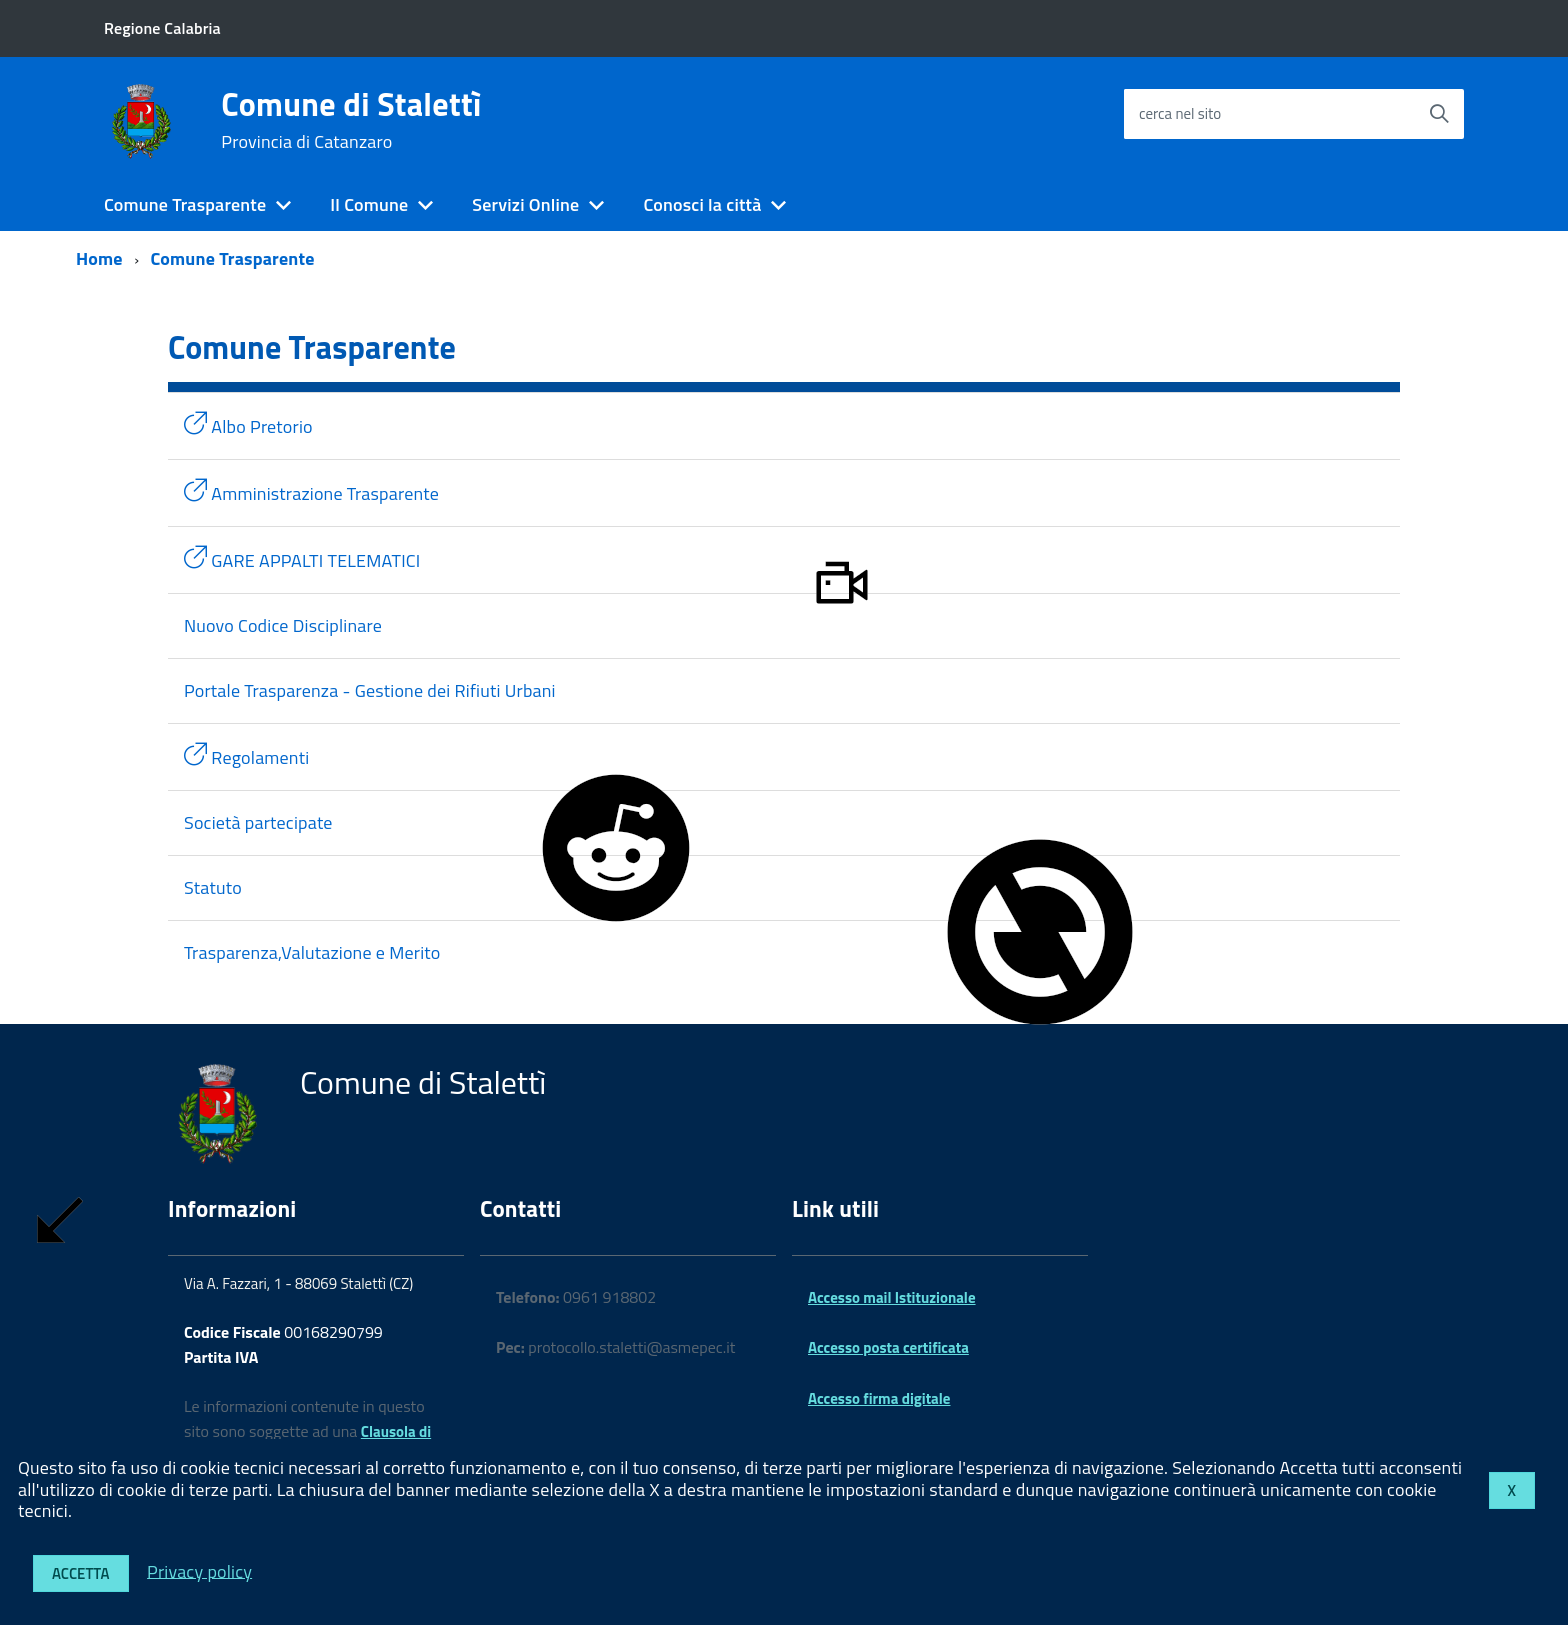 The image size is (1568, 1625). What do you see at coordinates (616, 848) in the screenshot?
I see `open the Reddit app` at bounding box center [616, 848].